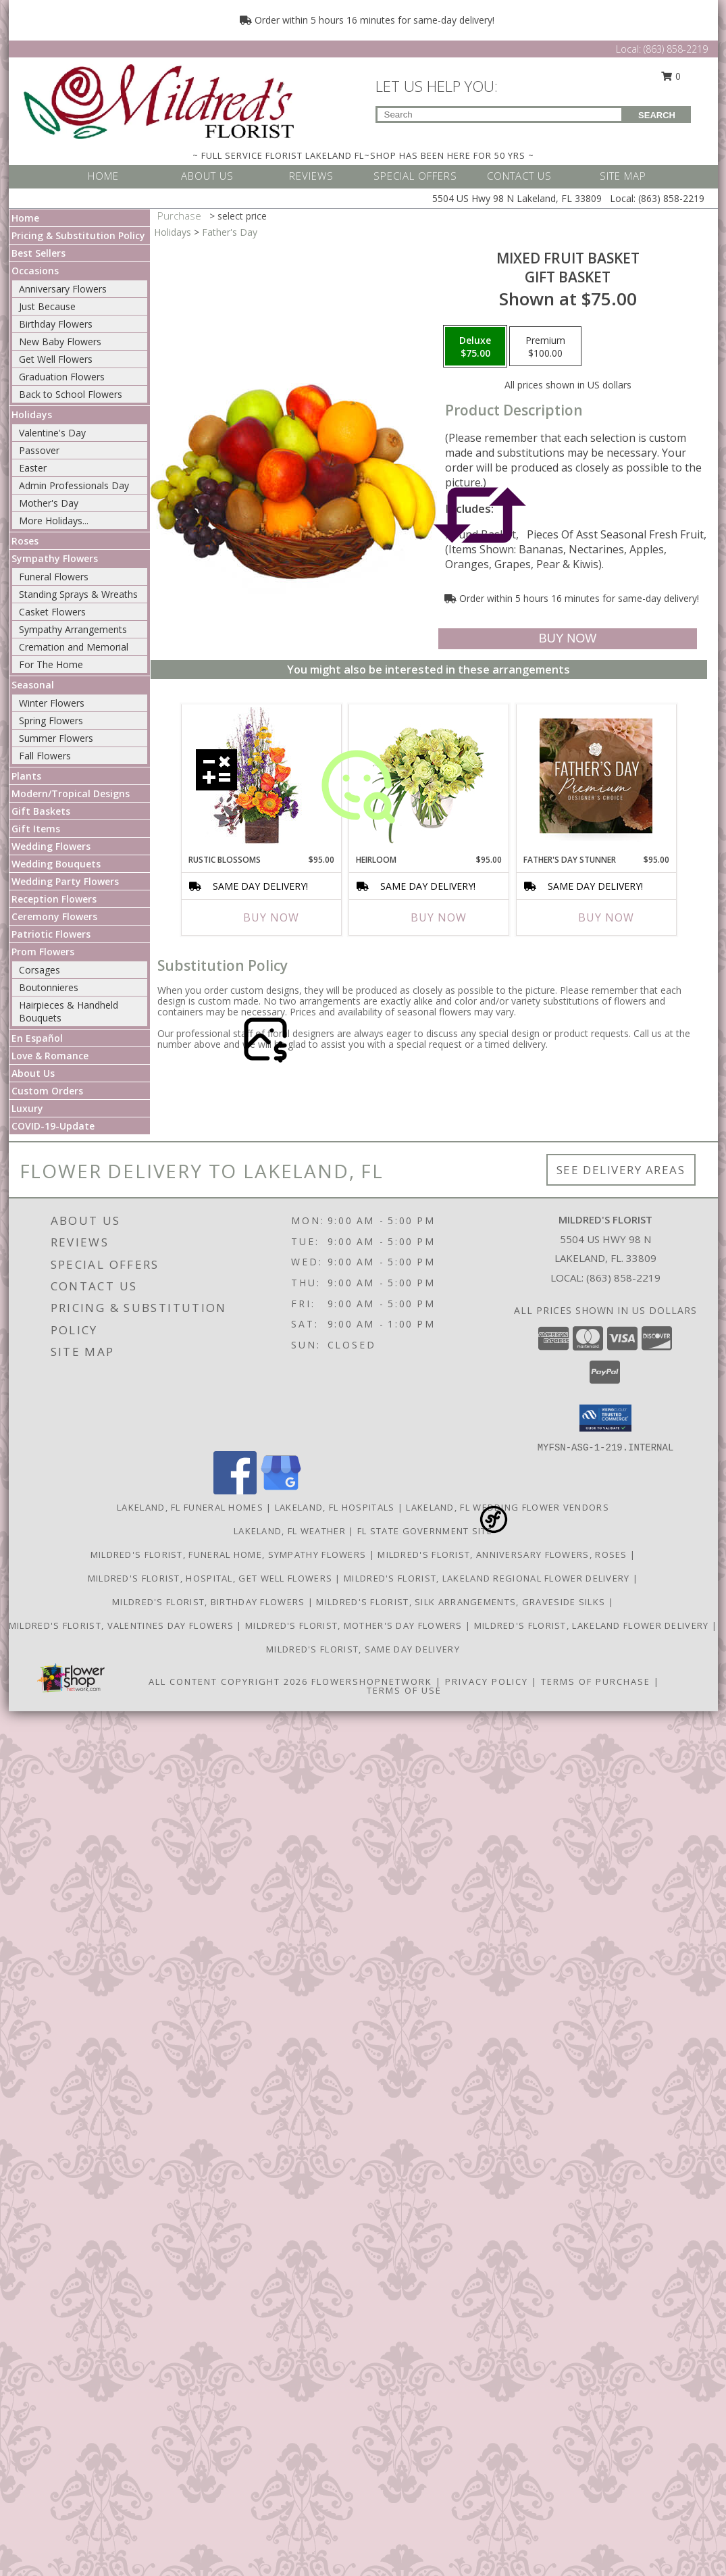 The height and width of the screenshot is (2576, 726). What do you see at coordinates (479, 515) in the screenshot?
I see `repost or share this content` at bounding box center [479, 515].